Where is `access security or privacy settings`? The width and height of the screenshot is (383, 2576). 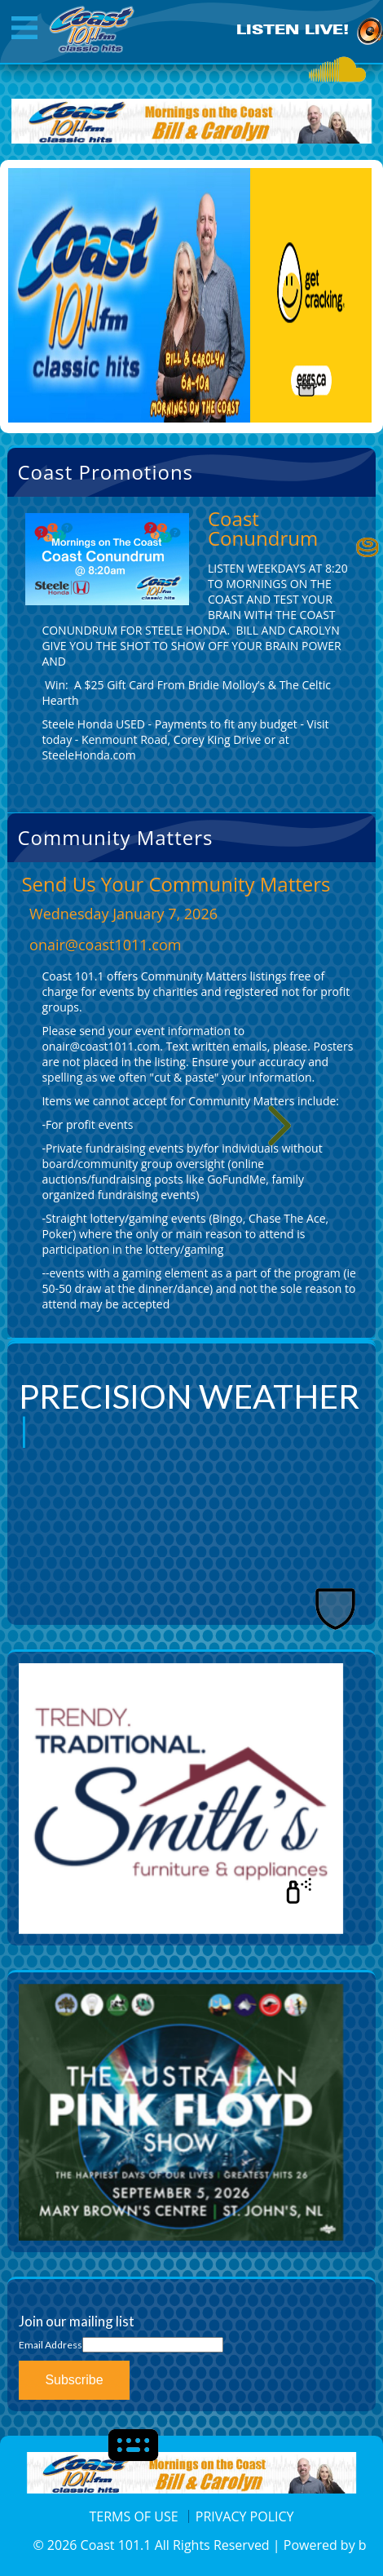 access security or privacy settings is located at coordinates (335, 1606).